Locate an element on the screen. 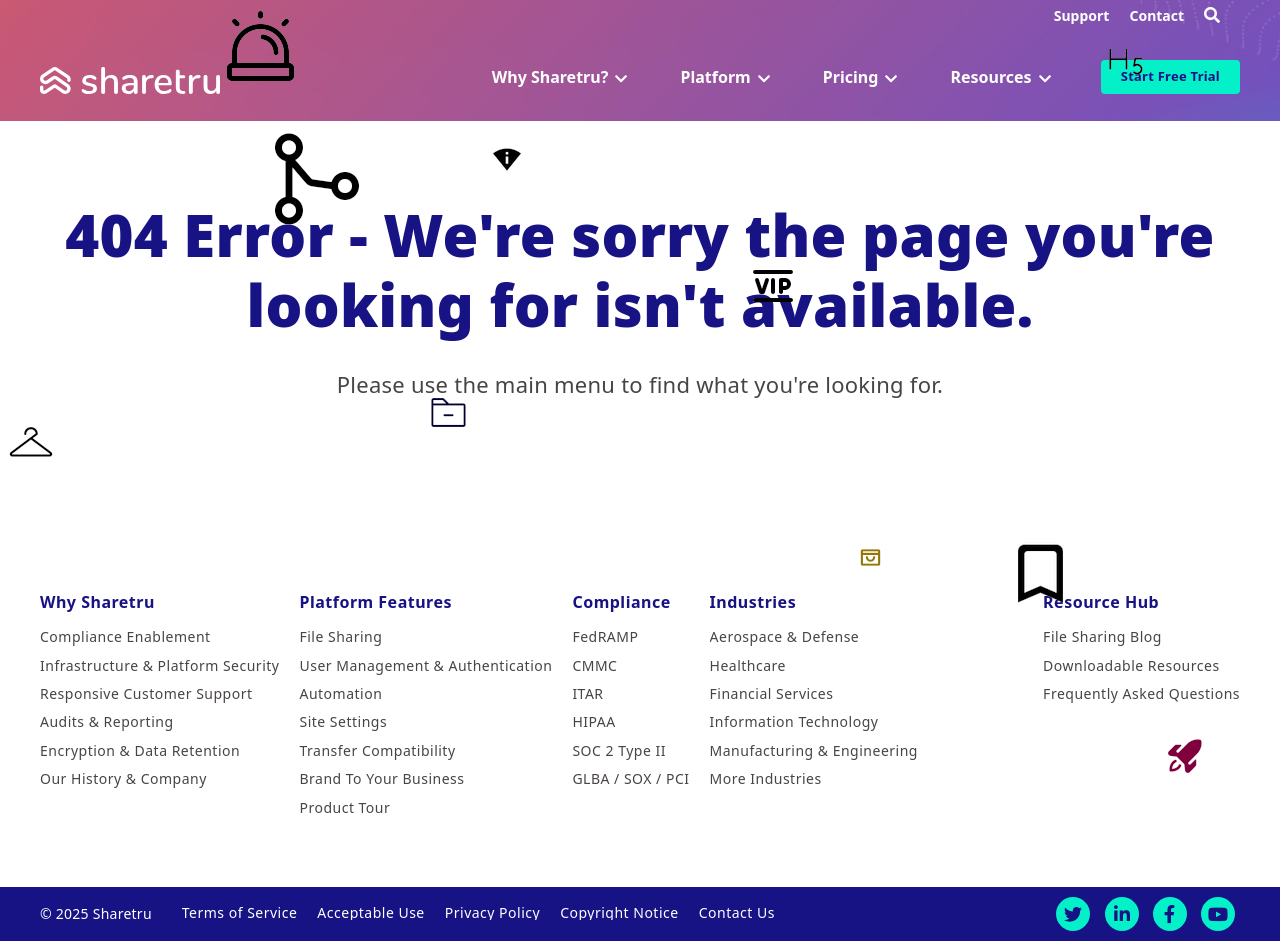  remove a folder is located at coordinates (448, 412).